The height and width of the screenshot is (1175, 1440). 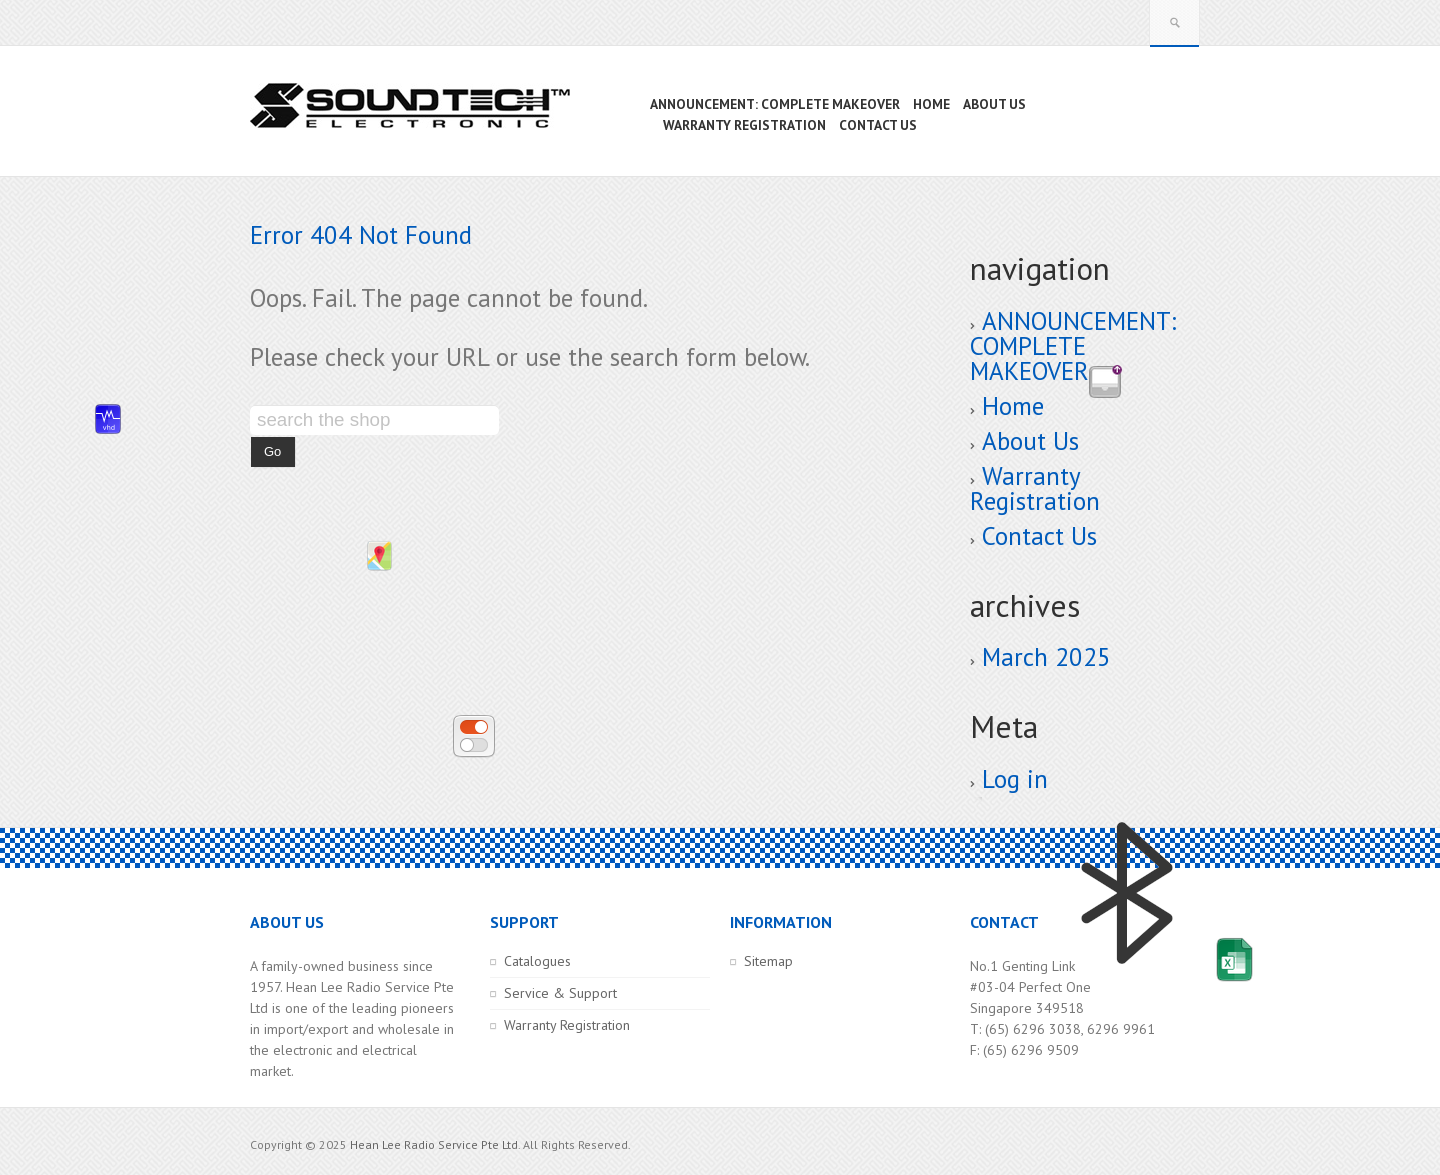 What do you see at coordinates (1127, 893) in the screenshot?
I see `access bluetooth settings` at bounding box center [1127, 893].